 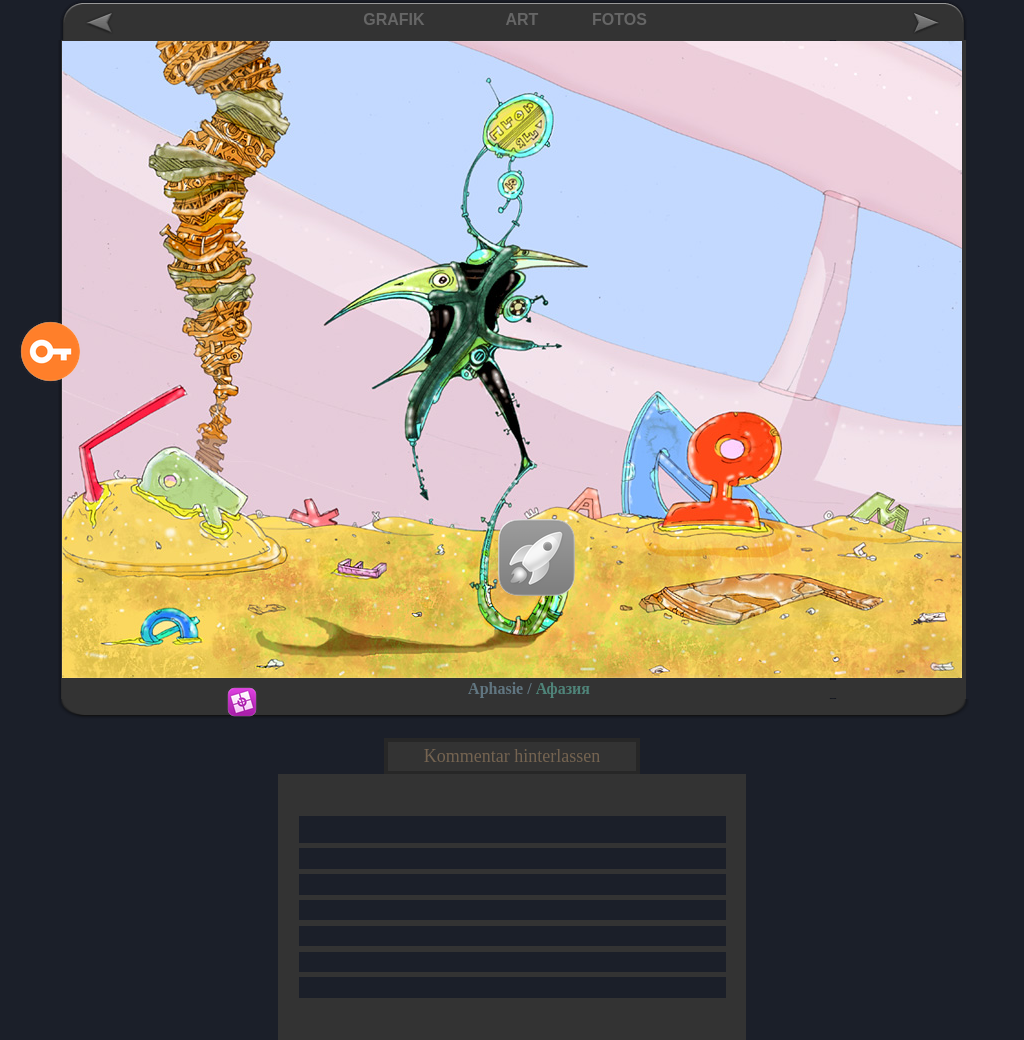 I want to click on indicates encrypted or password-protected content, so click(x=50, y=351).